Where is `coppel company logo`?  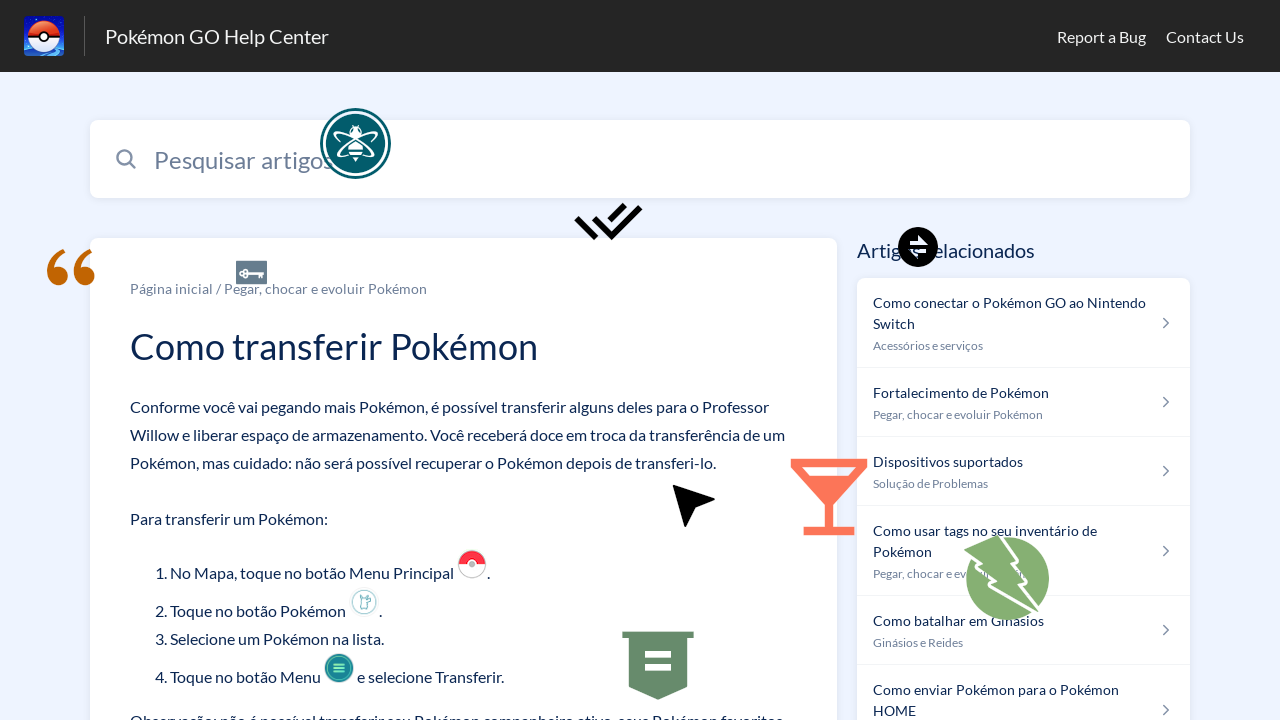 coppel company logo is located at coordinates (251, 272).